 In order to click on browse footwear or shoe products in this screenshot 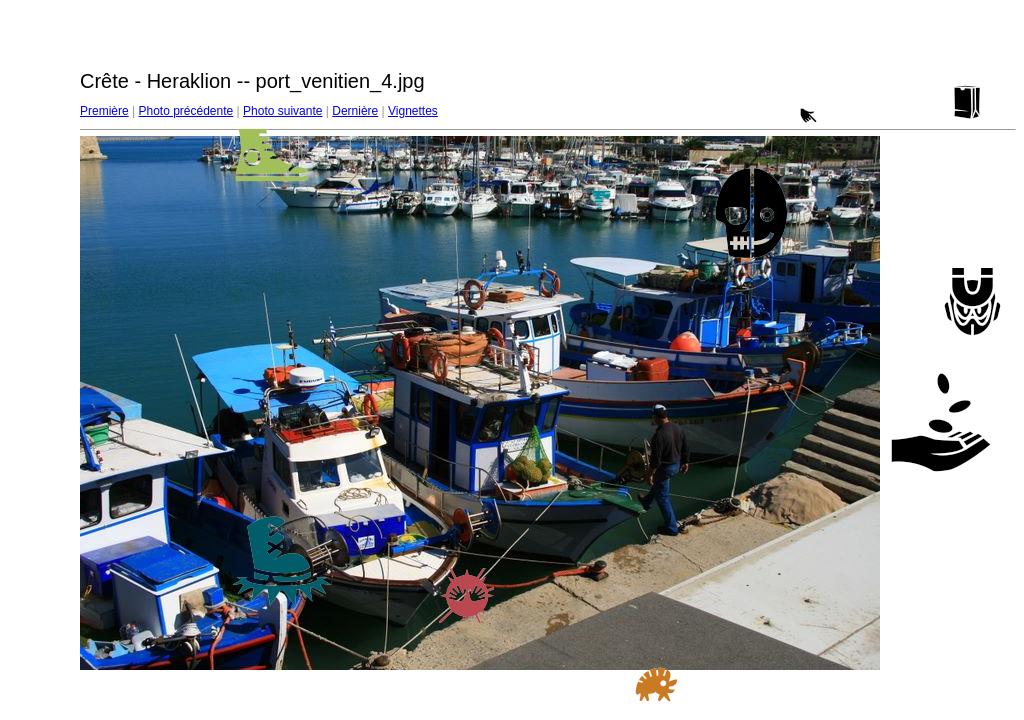, I will do `click(272, 155)`.